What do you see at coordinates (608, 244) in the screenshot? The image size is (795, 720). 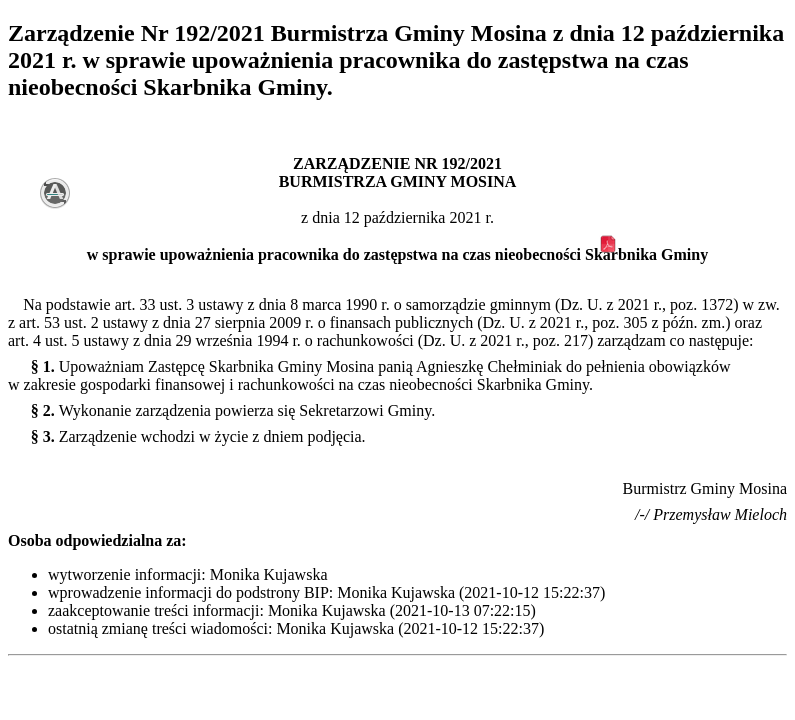 I see `open a compressed PDF file` at bounding box center [608, 244].